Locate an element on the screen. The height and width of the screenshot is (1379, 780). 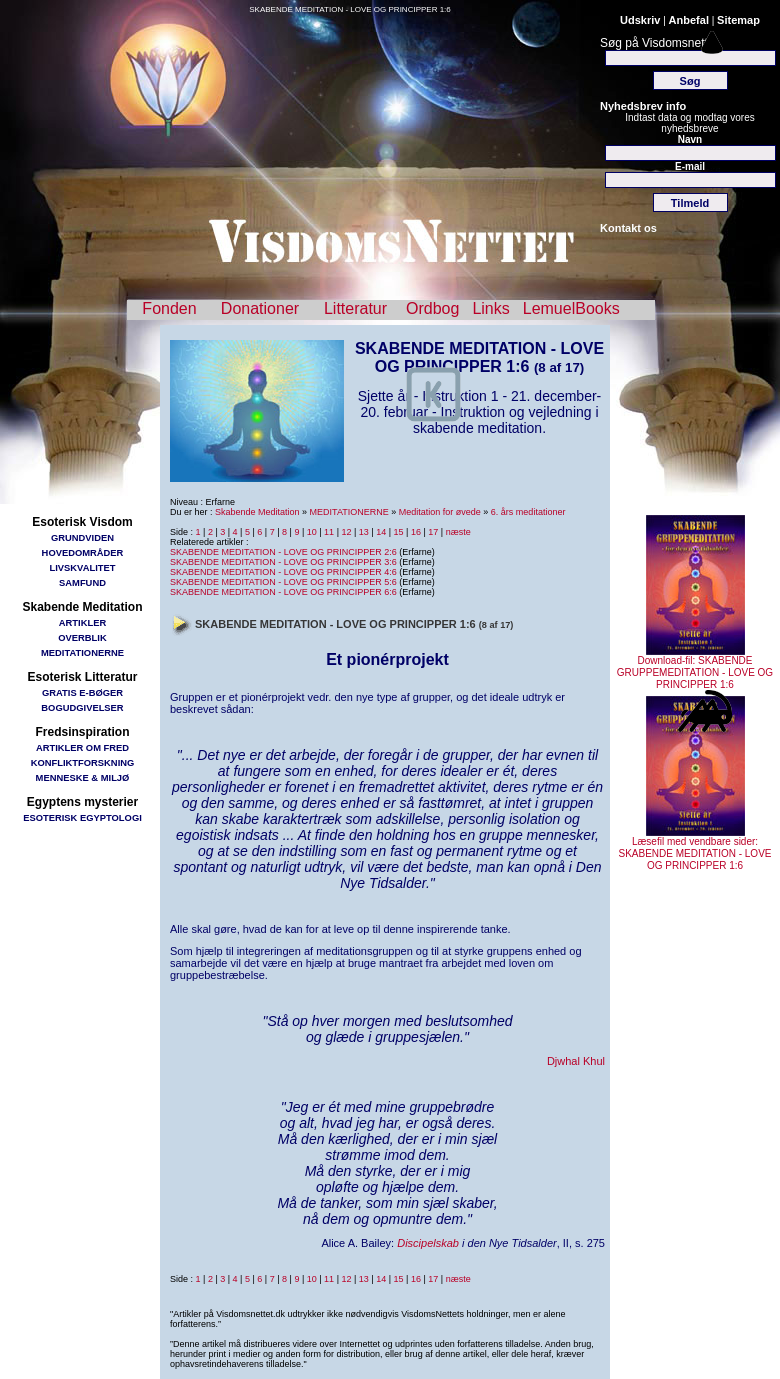
keyboard shortcut indicator for the letter K is located at coordinates (433, 394).